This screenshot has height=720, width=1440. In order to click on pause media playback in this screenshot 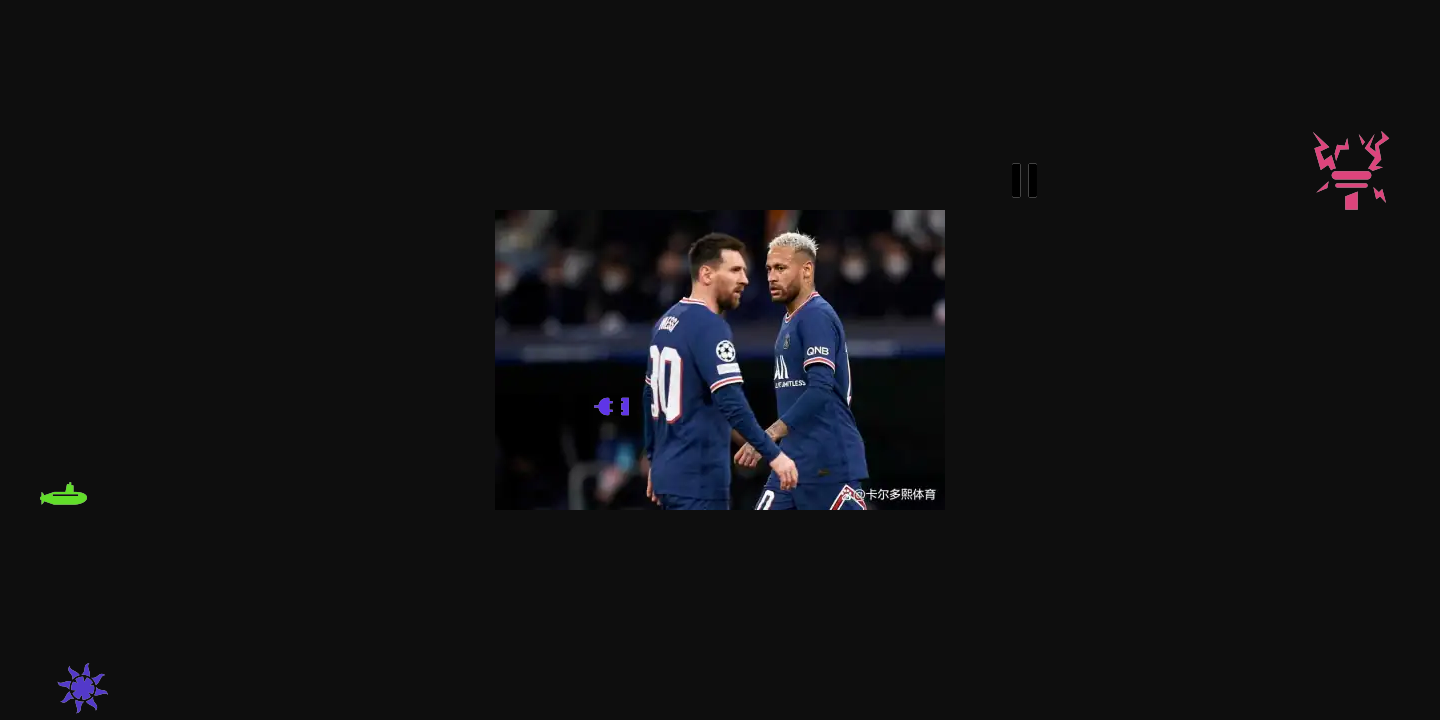, I will do `click(1024, 180)`.